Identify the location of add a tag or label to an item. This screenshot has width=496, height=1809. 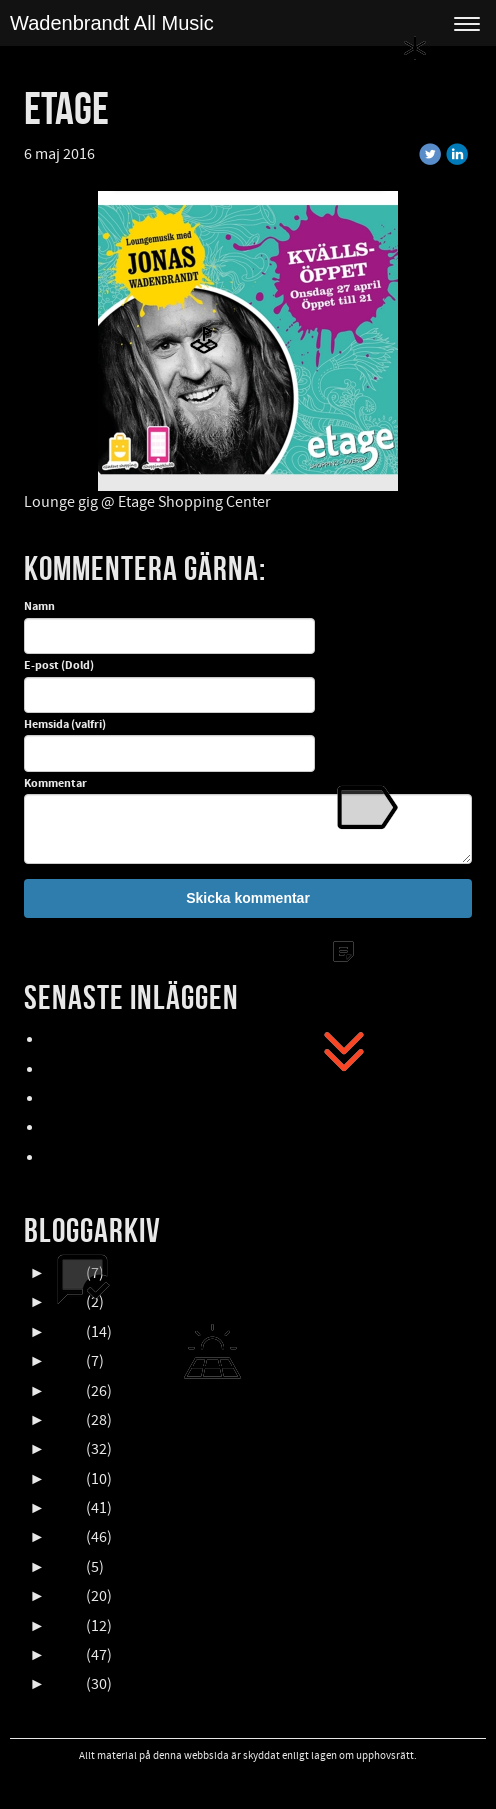
(365, 807).